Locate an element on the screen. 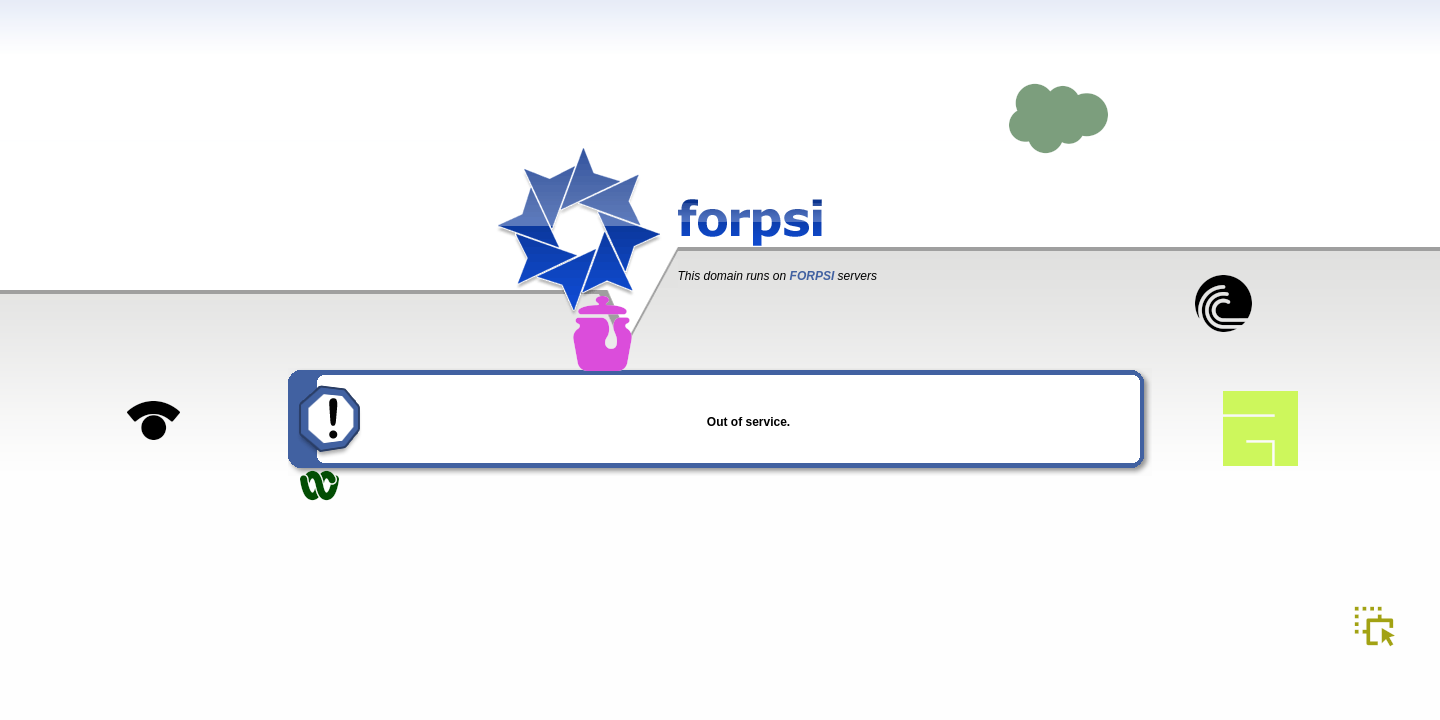 This screenshot has height=720, width=1440. open Salesforce CRM app is located at coordinates (1058, 118).